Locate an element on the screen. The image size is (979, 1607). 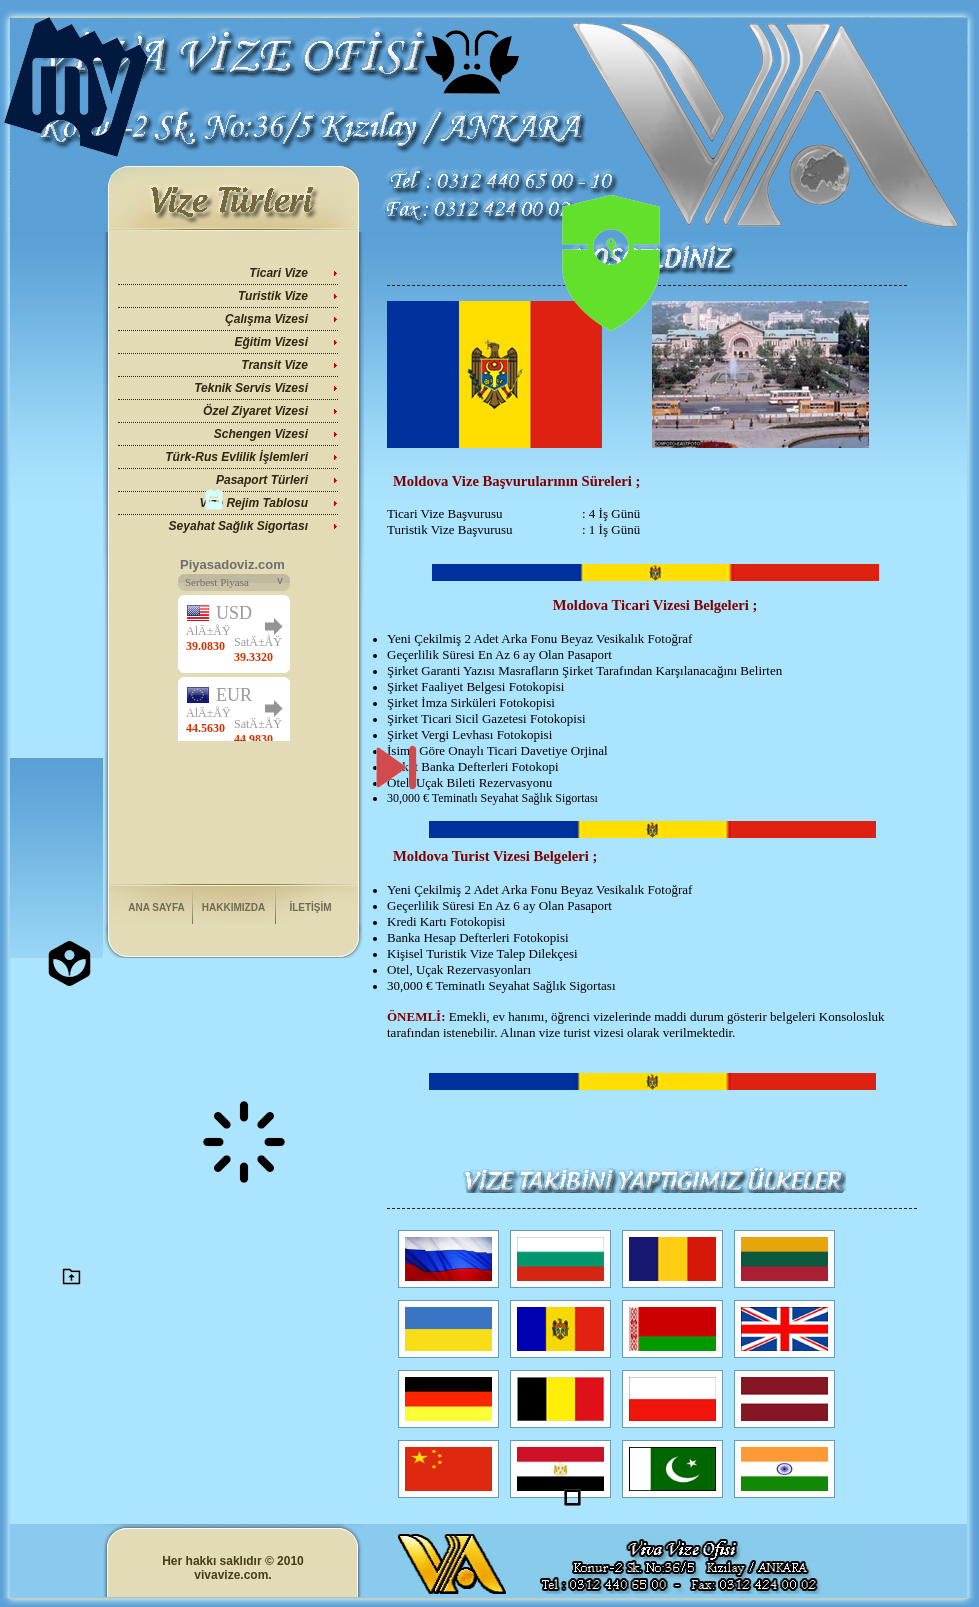
open BookMyShow app is located at coordinates (76, 87).